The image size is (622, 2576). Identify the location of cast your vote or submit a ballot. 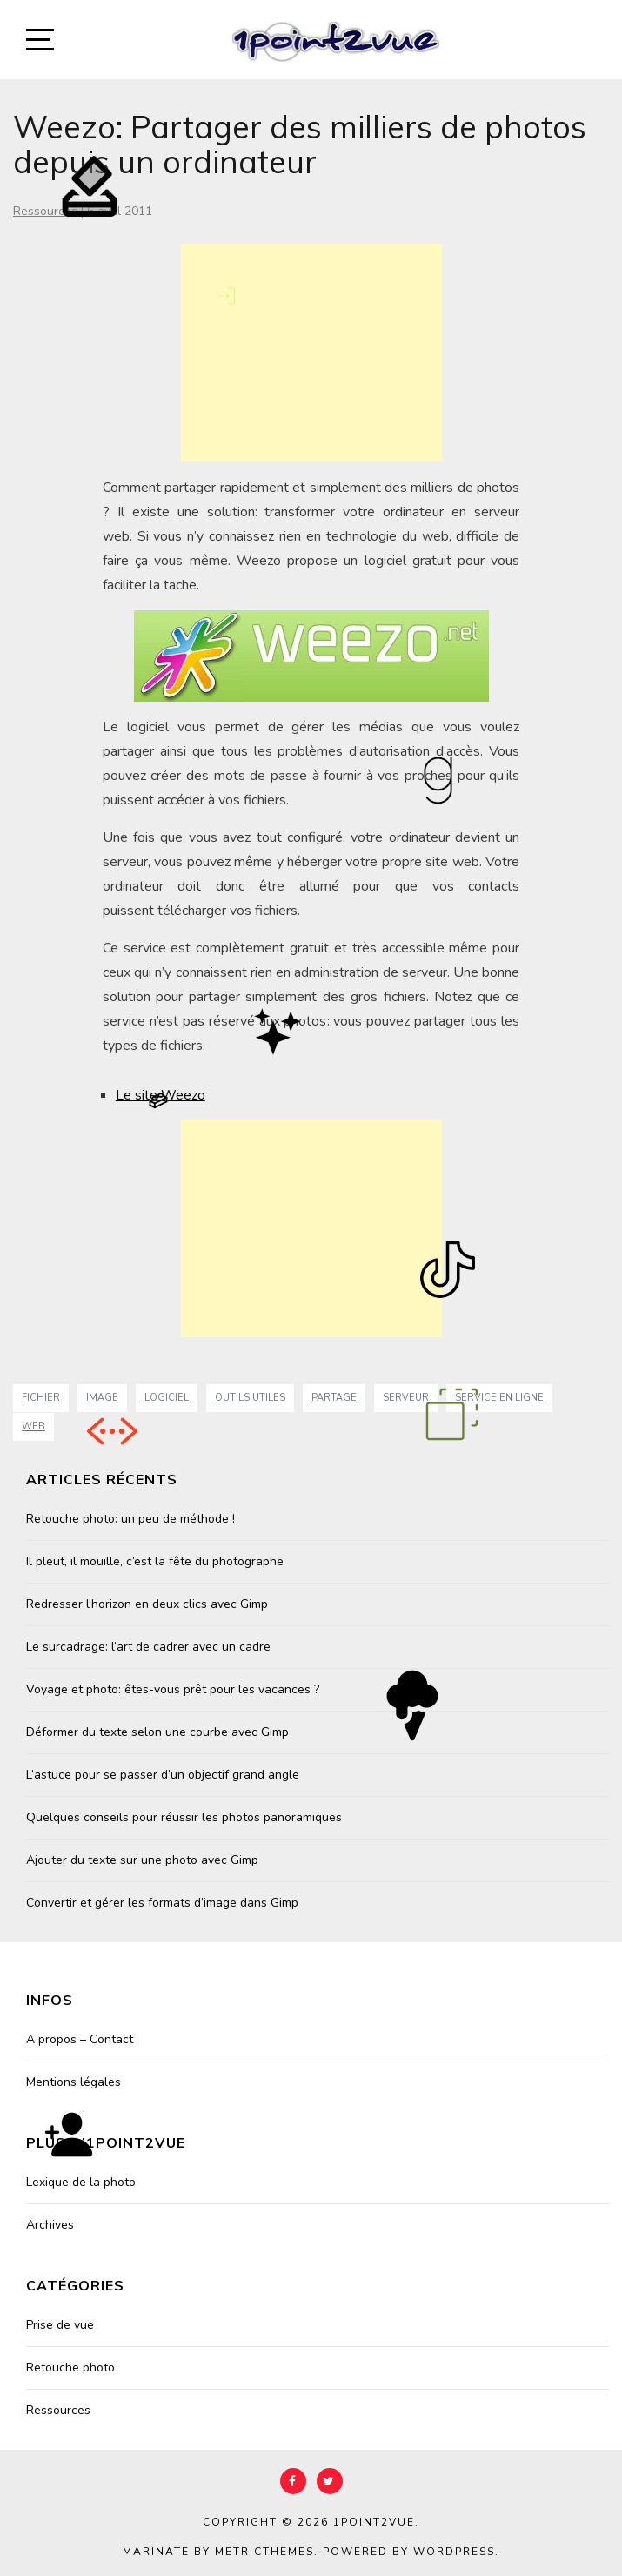
(90, 186).